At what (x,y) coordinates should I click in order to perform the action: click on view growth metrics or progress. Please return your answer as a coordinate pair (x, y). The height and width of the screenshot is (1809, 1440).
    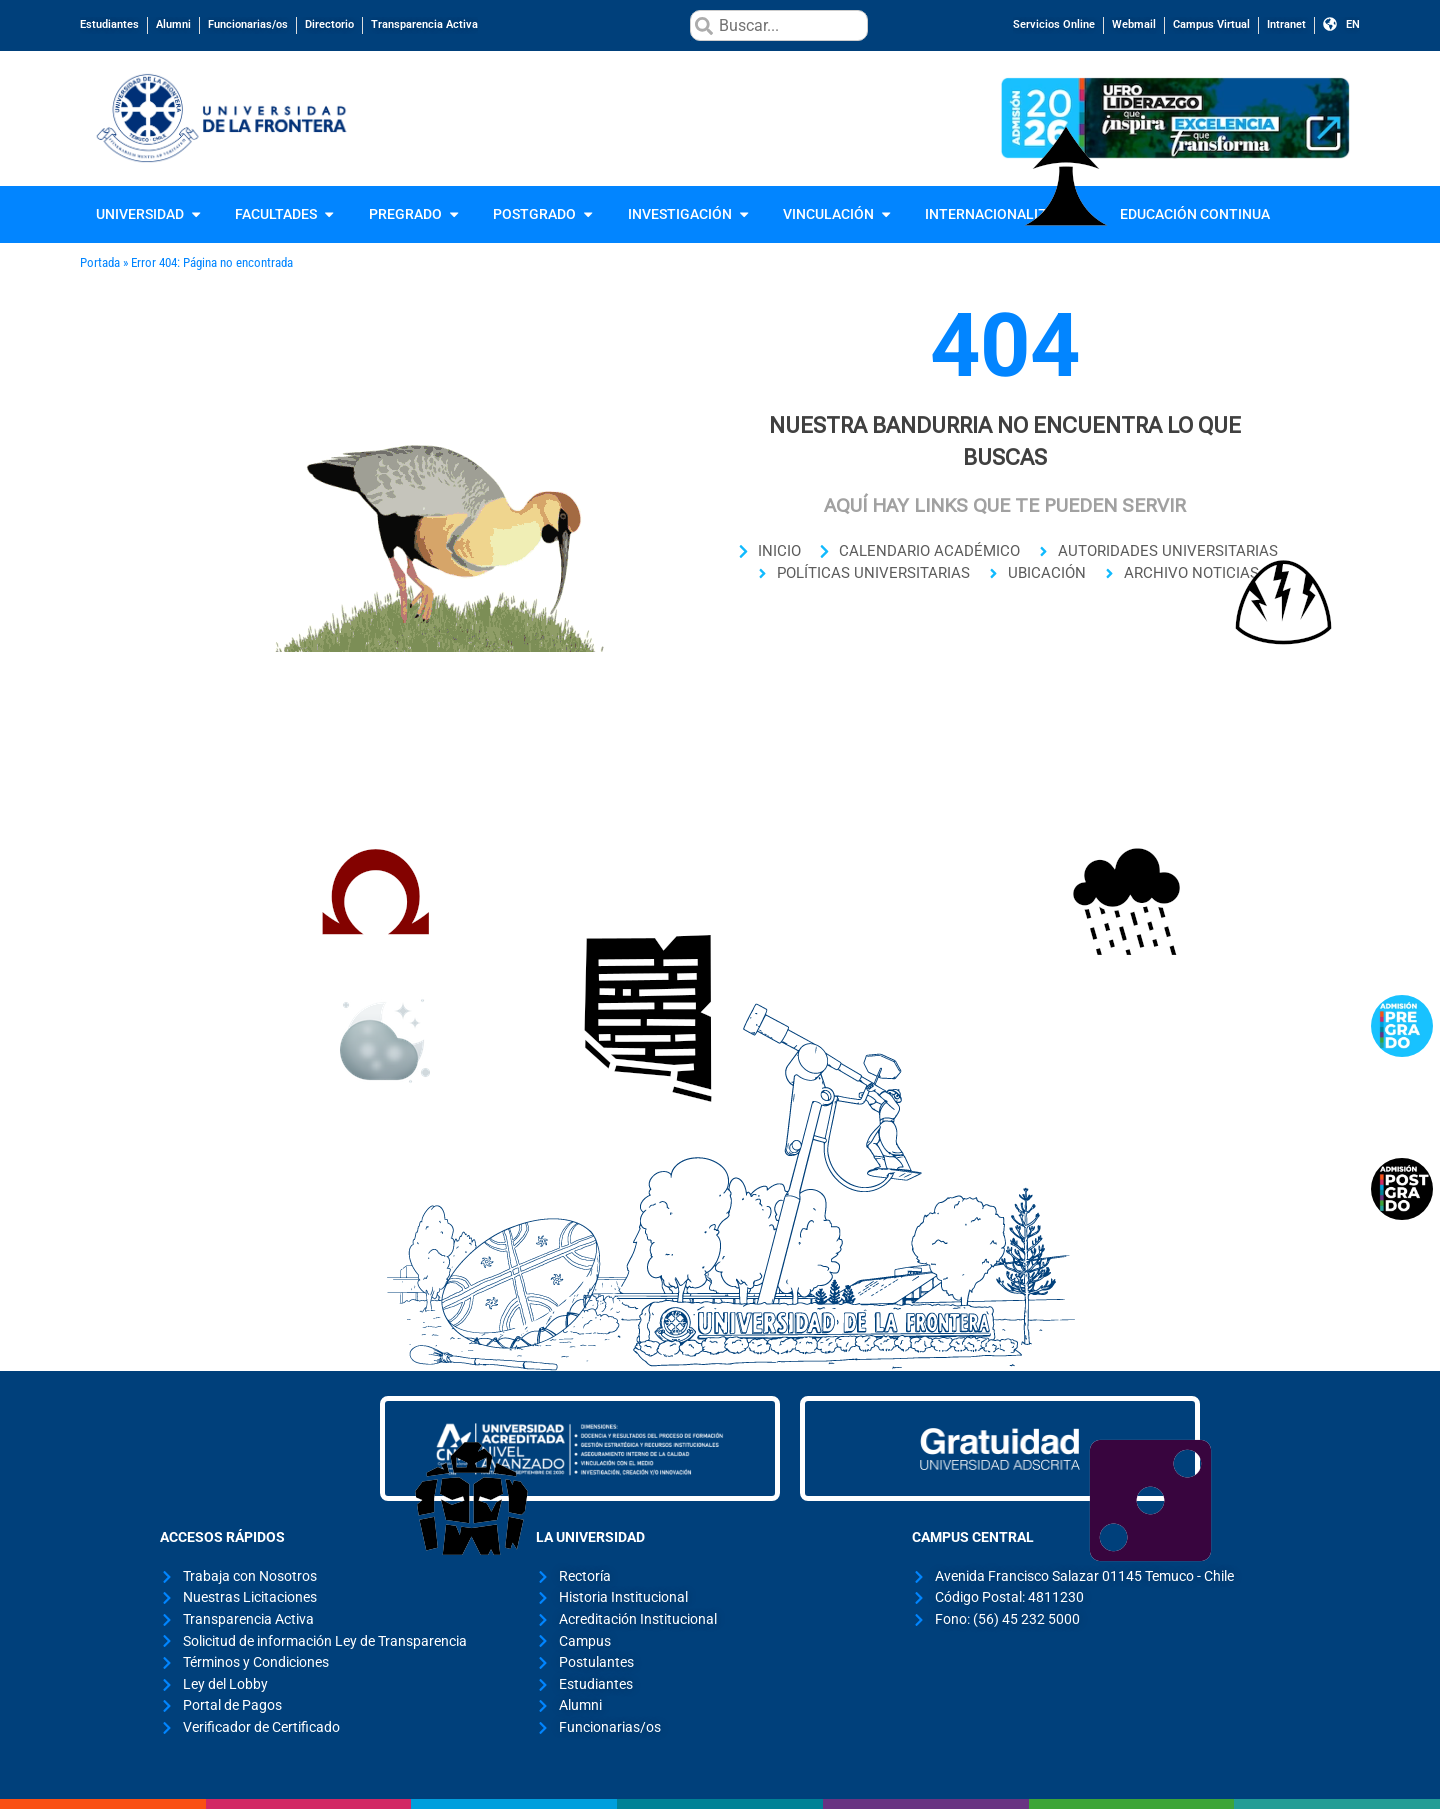
    Looking at the image, I should click on (1066, 175).